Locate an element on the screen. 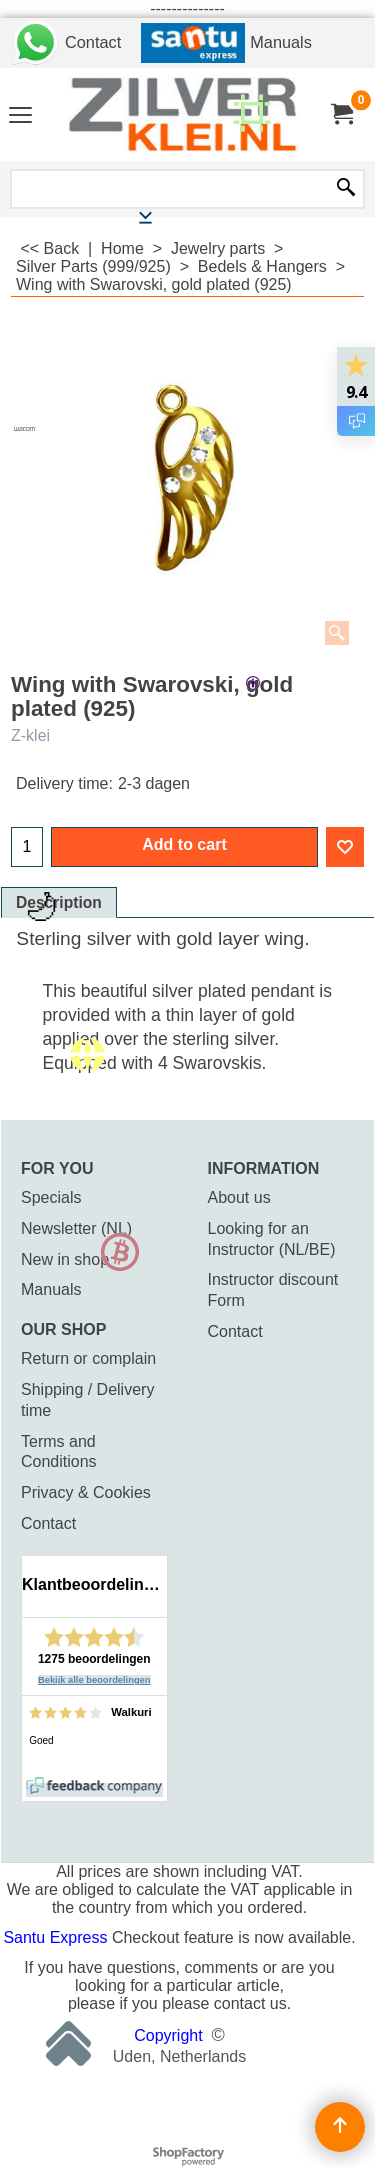 This screenshot has height=2167, width=375. skip to bottom of page or list is located at coordinates (145, 218).